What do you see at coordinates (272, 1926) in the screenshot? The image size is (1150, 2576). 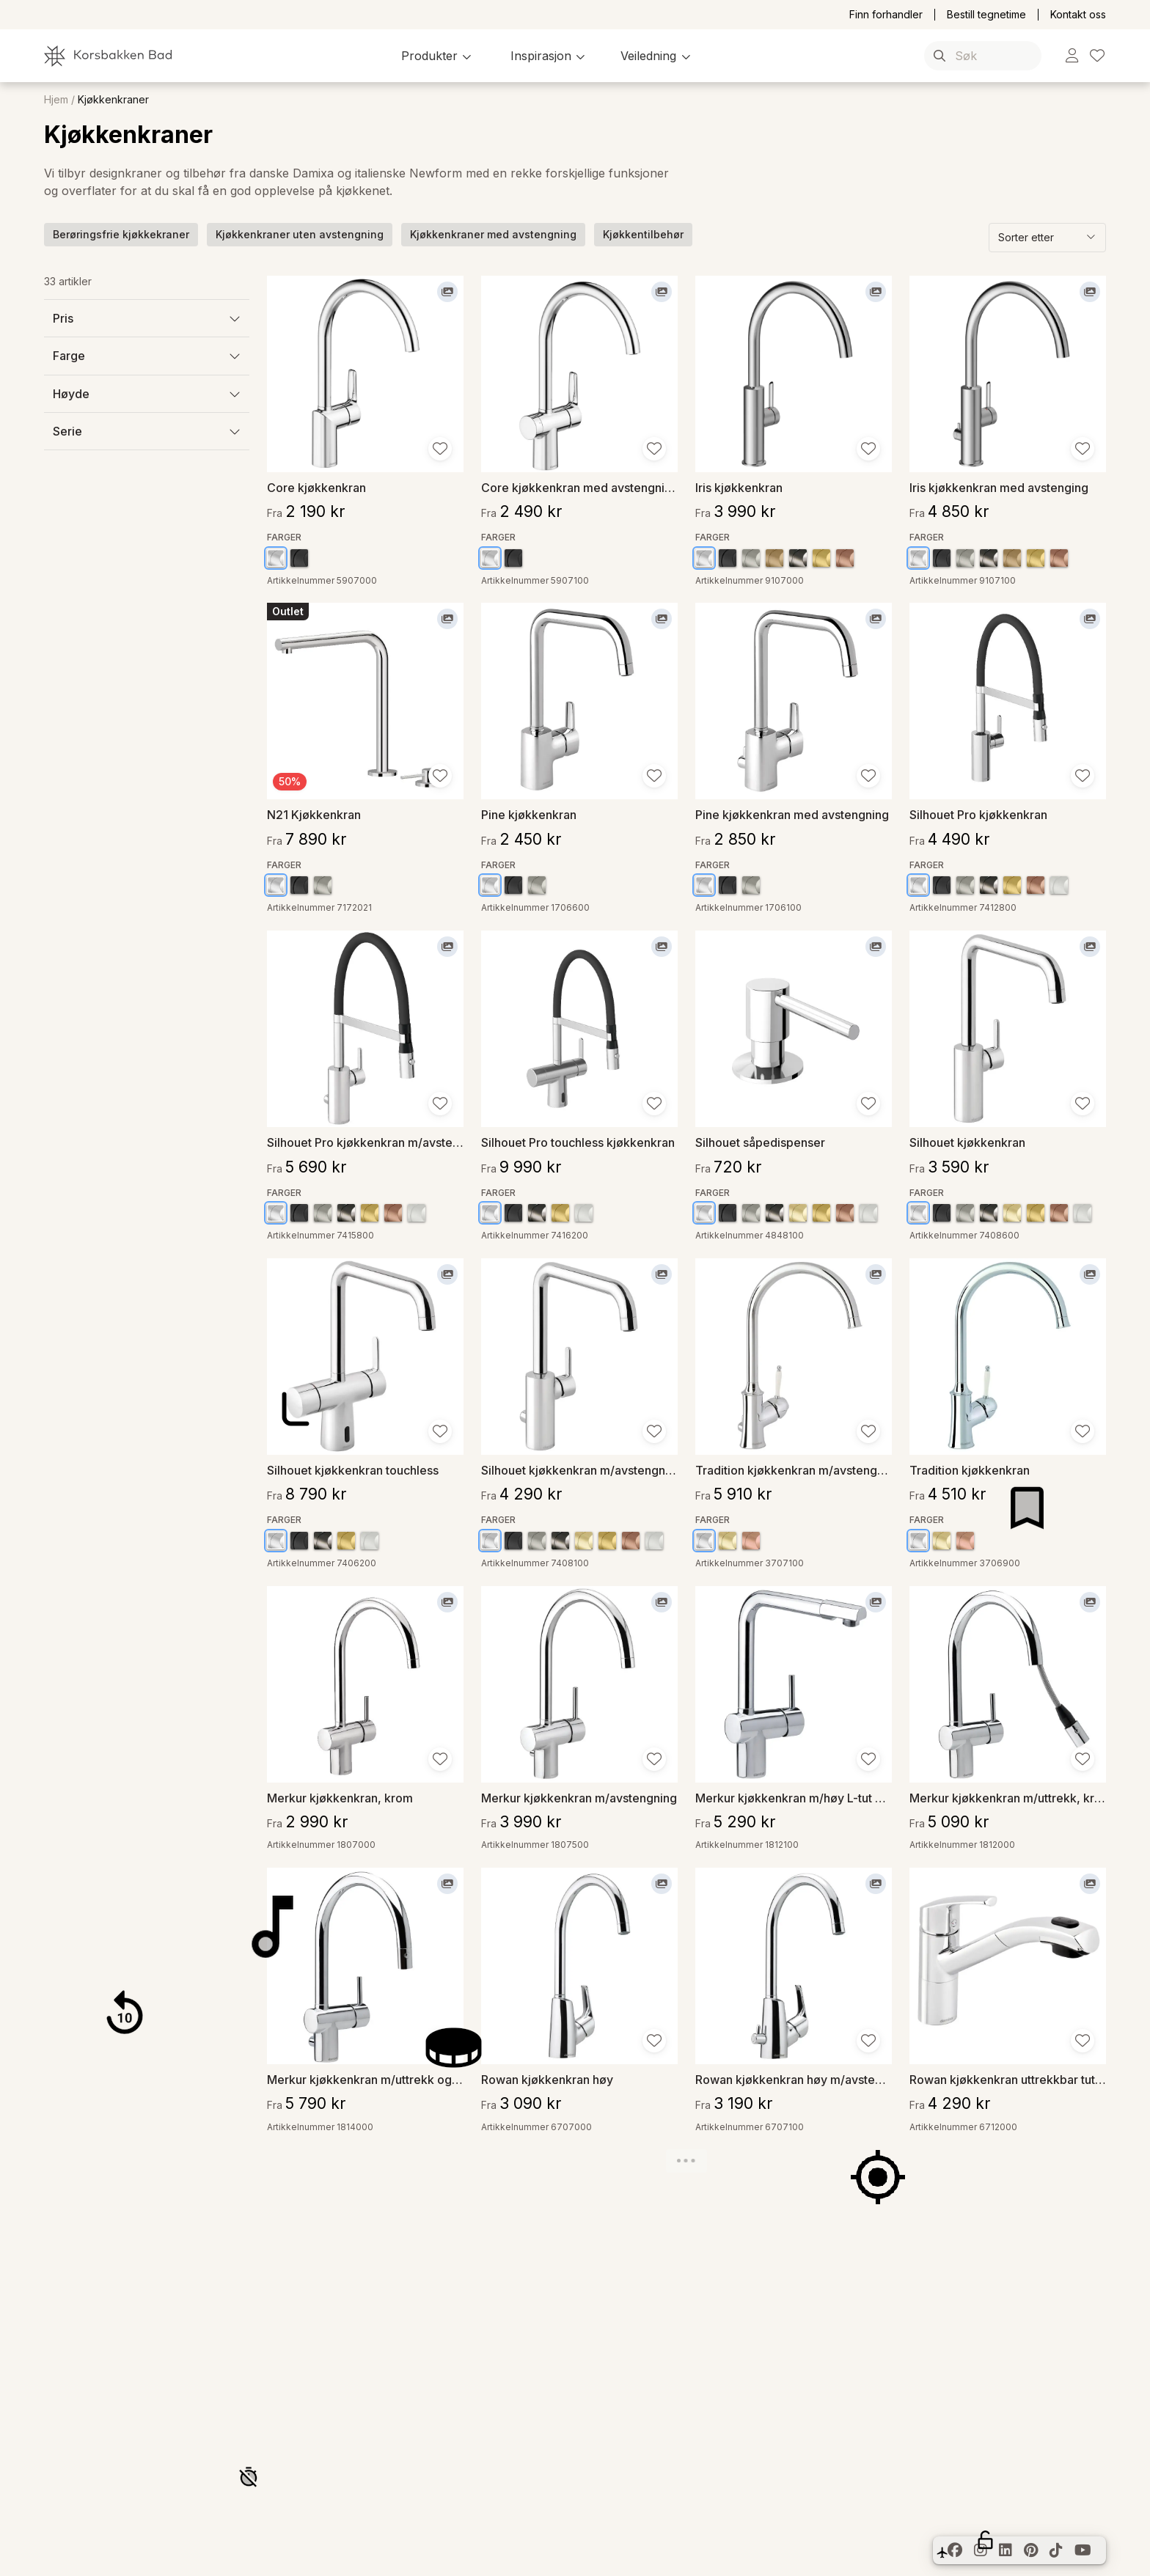 I see `access music or audio player` at bounding box center [272, 1926].